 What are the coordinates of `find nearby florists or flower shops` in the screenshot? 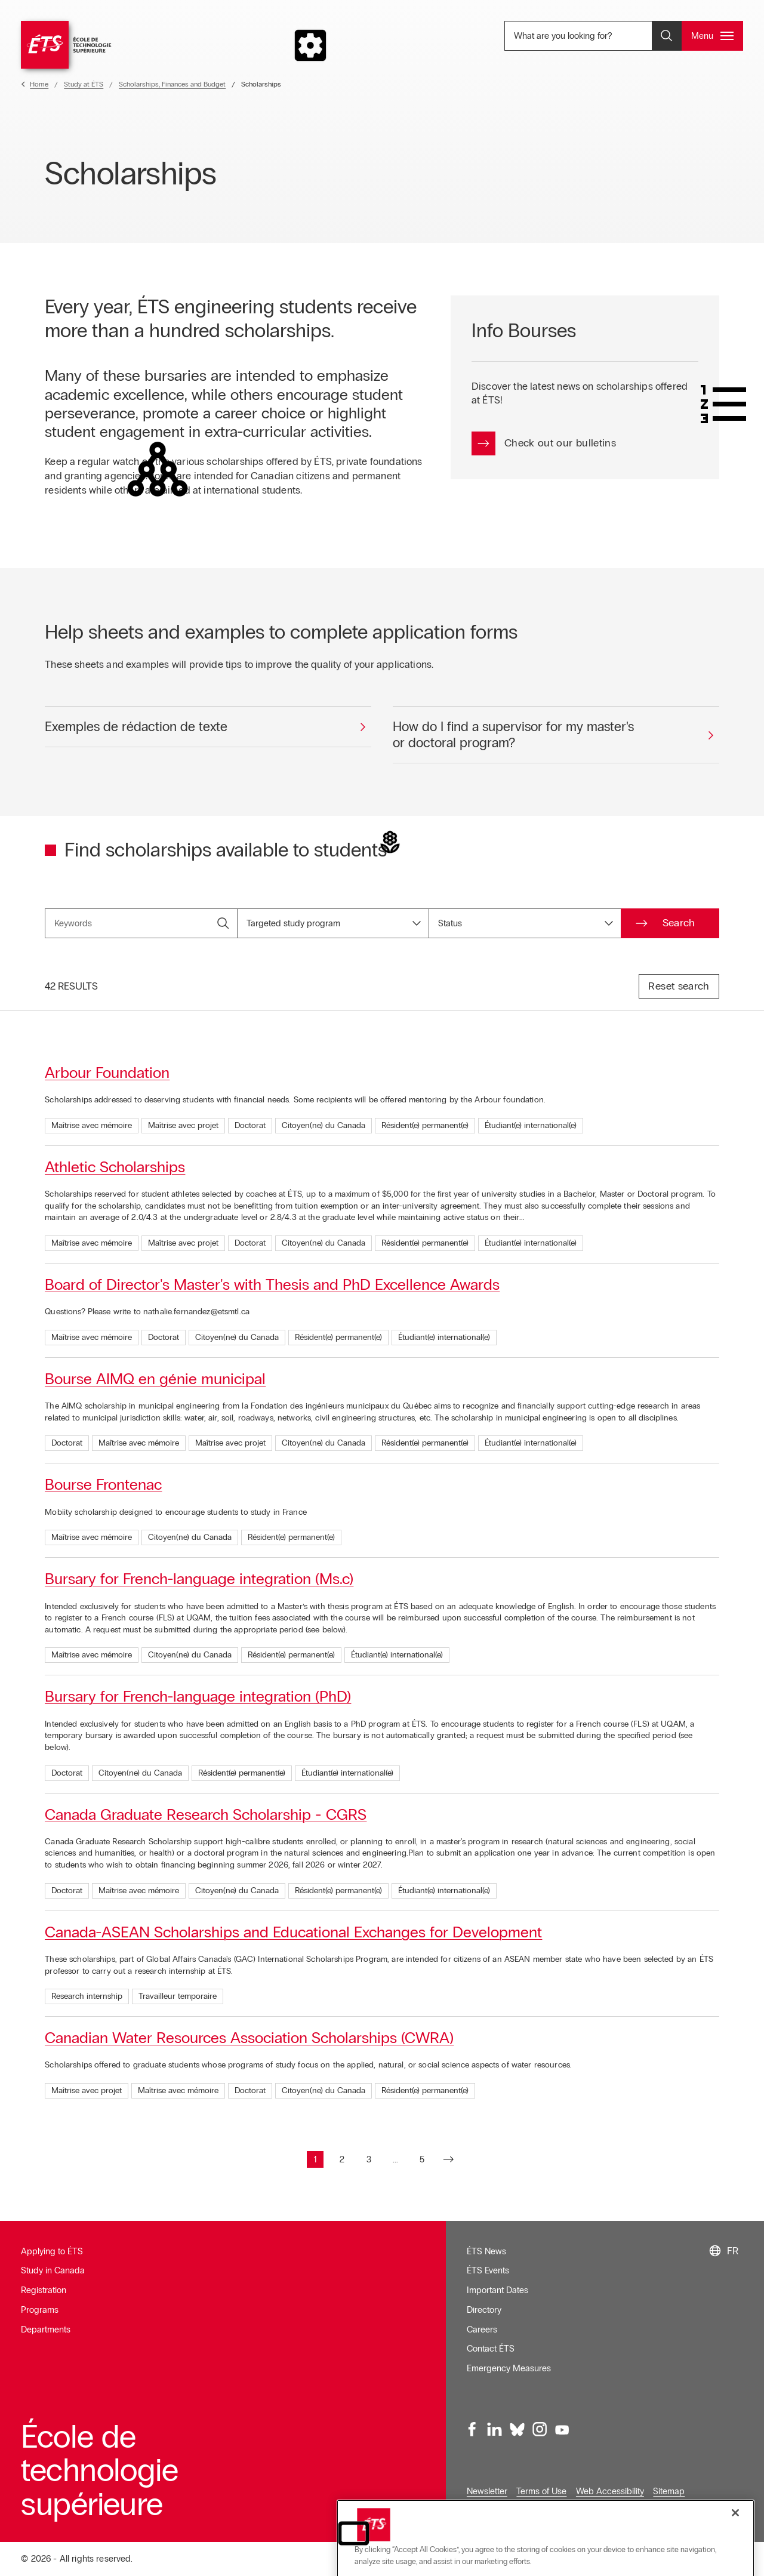 It's located at (390, 842).